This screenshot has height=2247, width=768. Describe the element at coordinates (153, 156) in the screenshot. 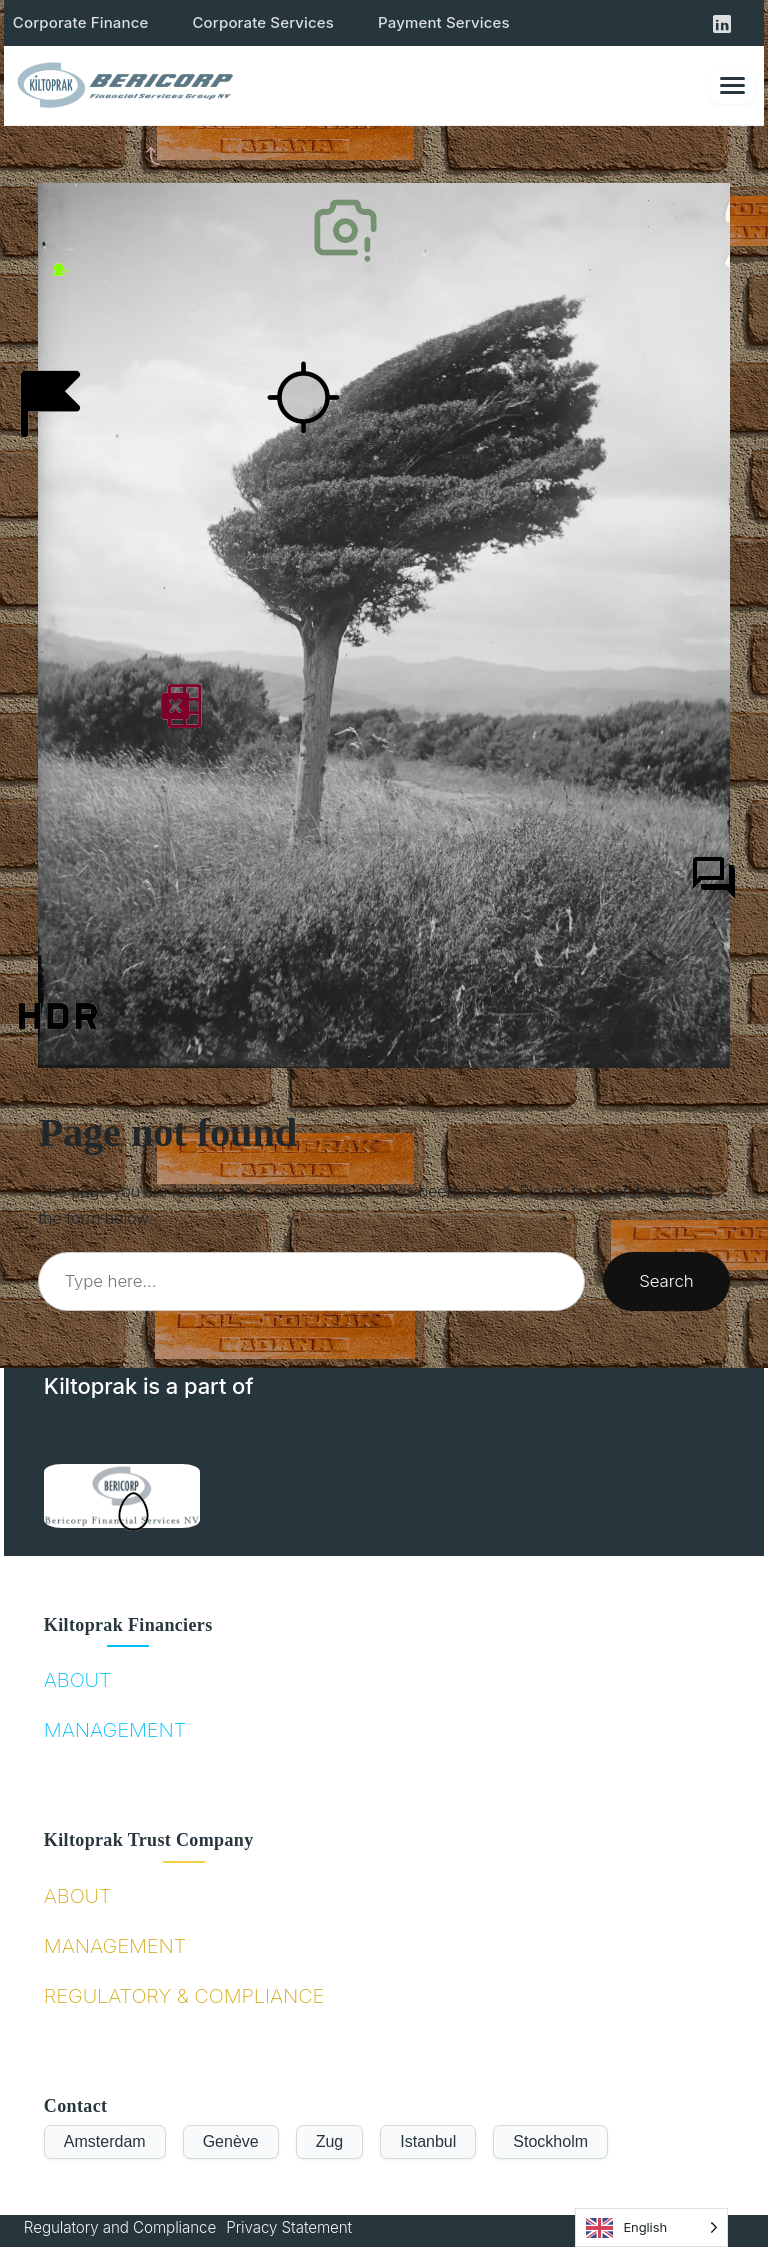

I see `go back and up in navigation` at that location.